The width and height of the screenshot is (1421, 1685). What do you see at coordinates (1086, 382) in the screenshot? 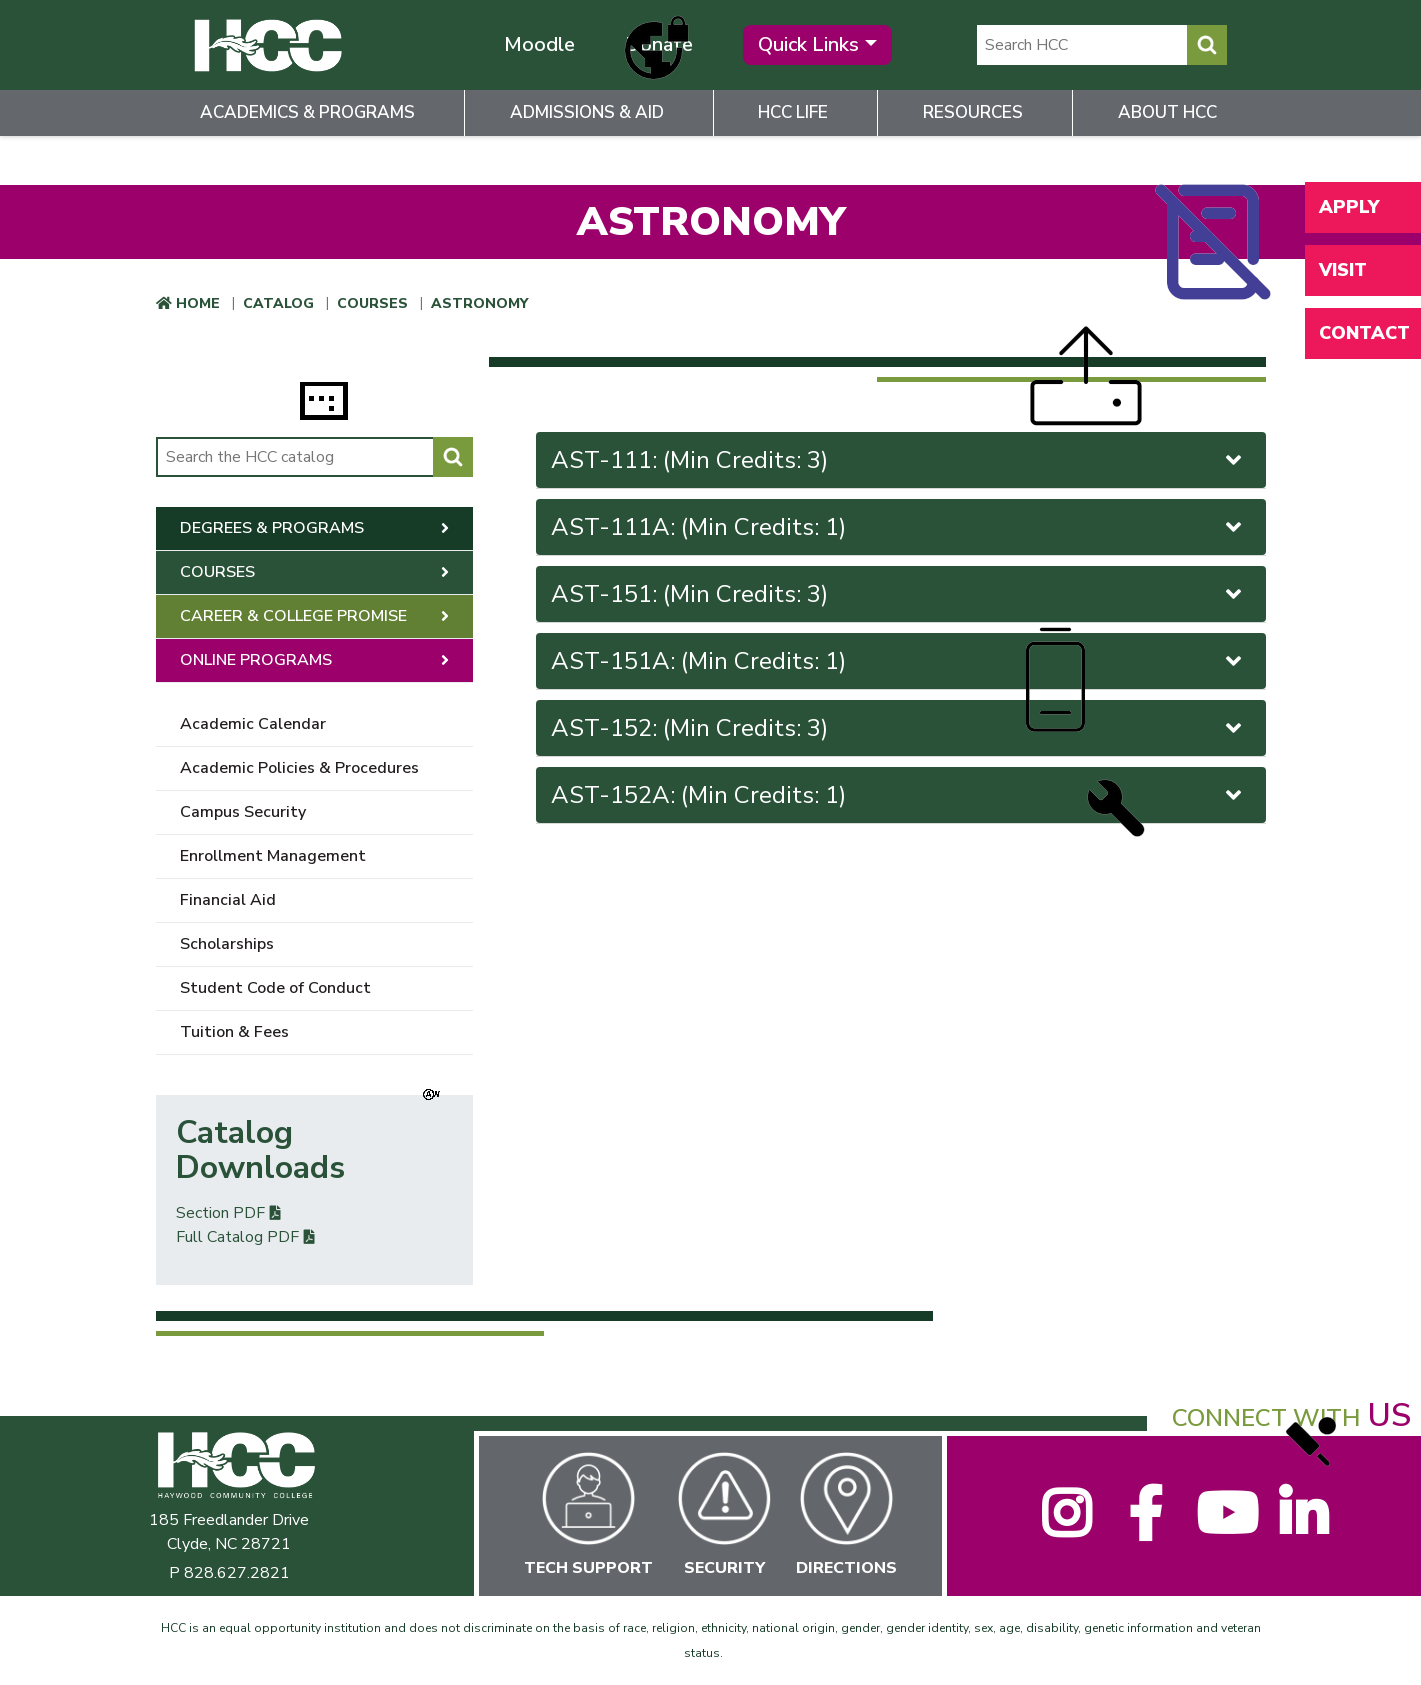
I see `upload a file or document` at bounding box center [1086, 382].